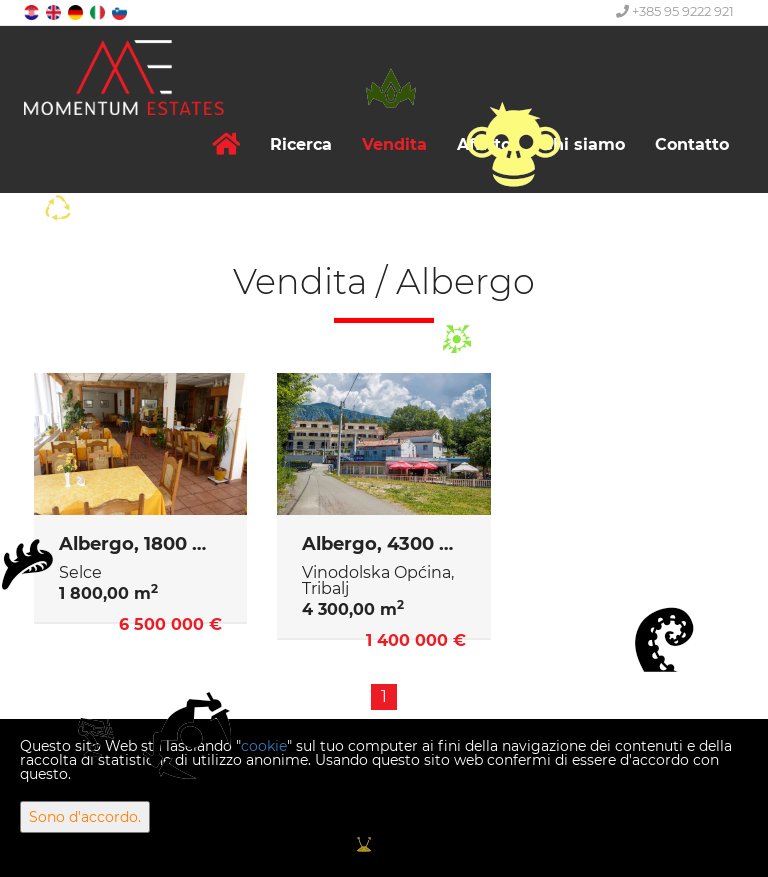  What do you see at coordinates (664, 640) in the screenshot?
I see `indicates a sea creature or ocean-themed game element` at bounding box center [664, 640].